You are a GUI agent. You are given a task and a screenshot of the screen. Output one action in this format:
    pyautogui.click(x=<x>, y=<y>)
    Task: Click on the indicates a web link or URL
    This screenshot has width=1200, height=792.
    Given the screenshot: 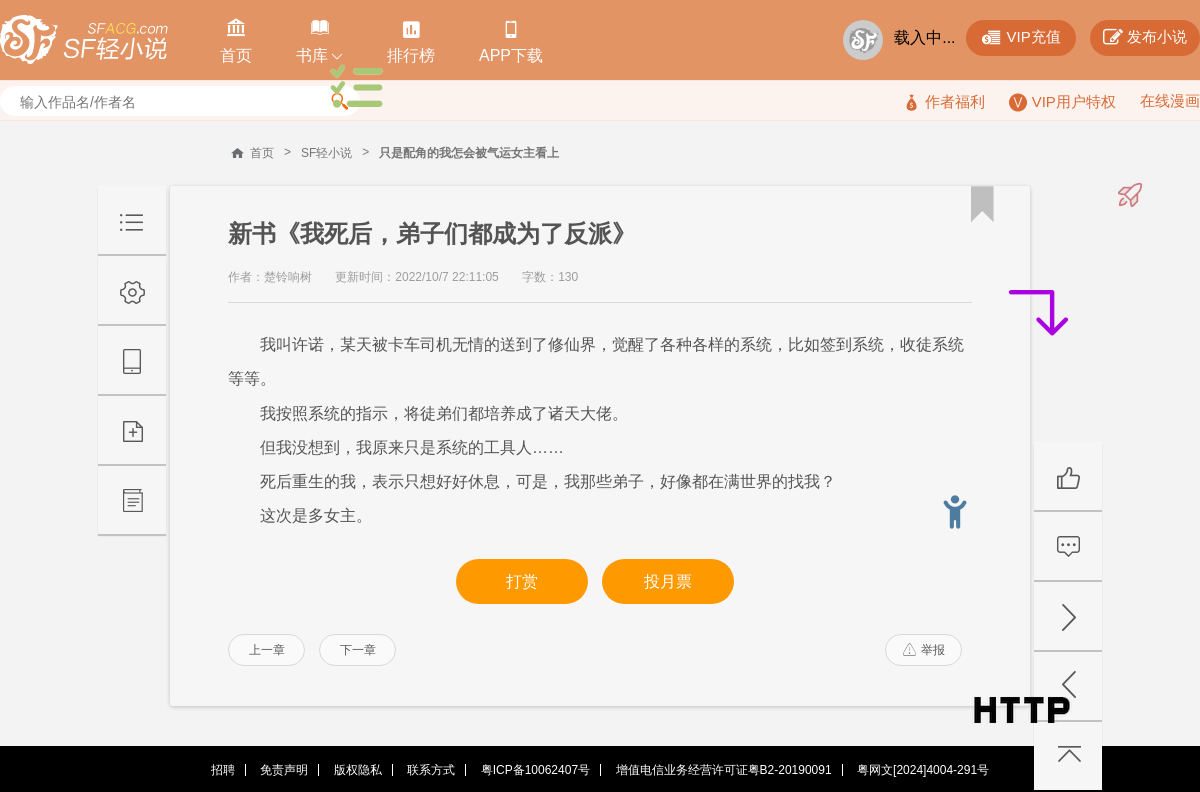 What is the action you would take?
    pyautogui.click(x=1022, y=710)
    